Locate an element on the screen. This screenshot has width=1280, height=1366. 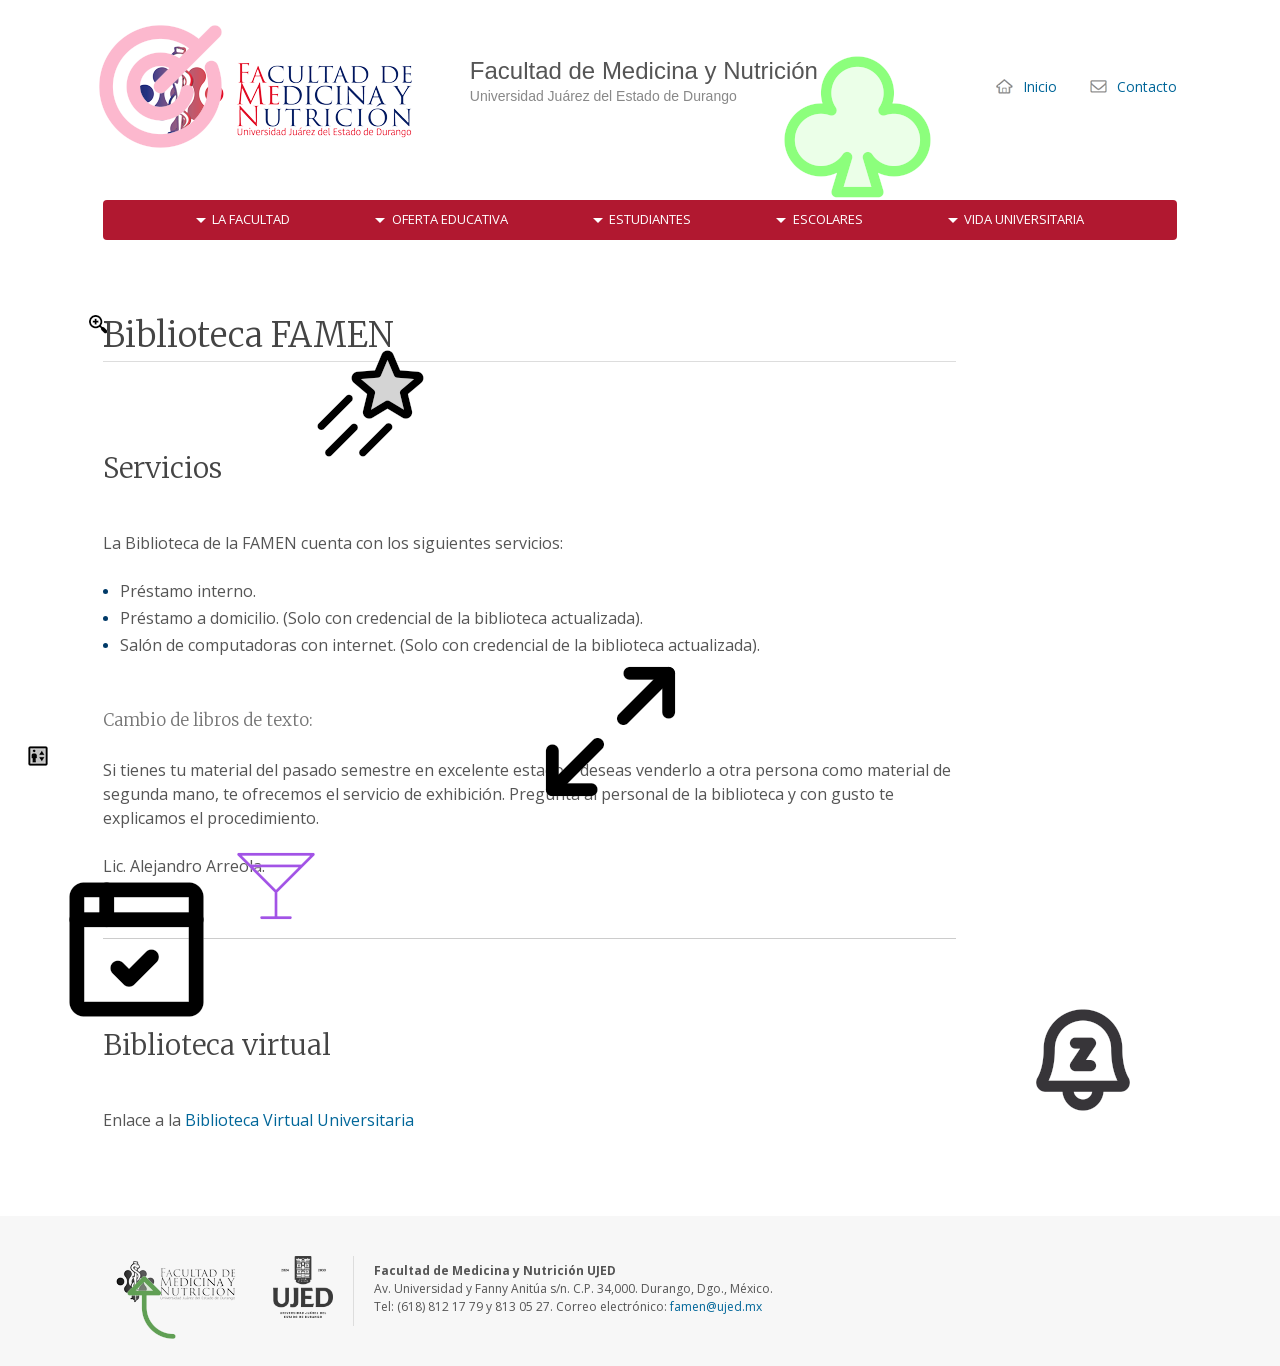
expand content to full screen is located at coordinates (610, 731).